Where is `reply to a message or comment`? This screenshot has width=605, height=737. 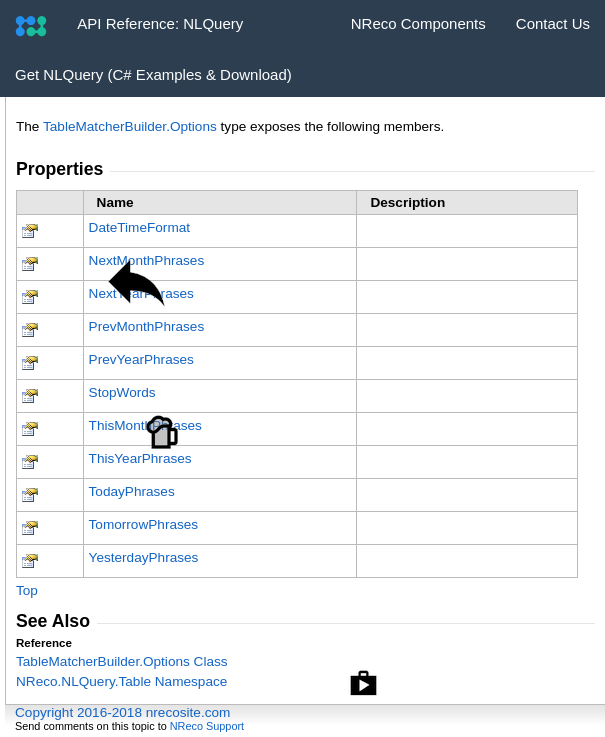
reply to a message or comment is located at coordinates (136, 281).